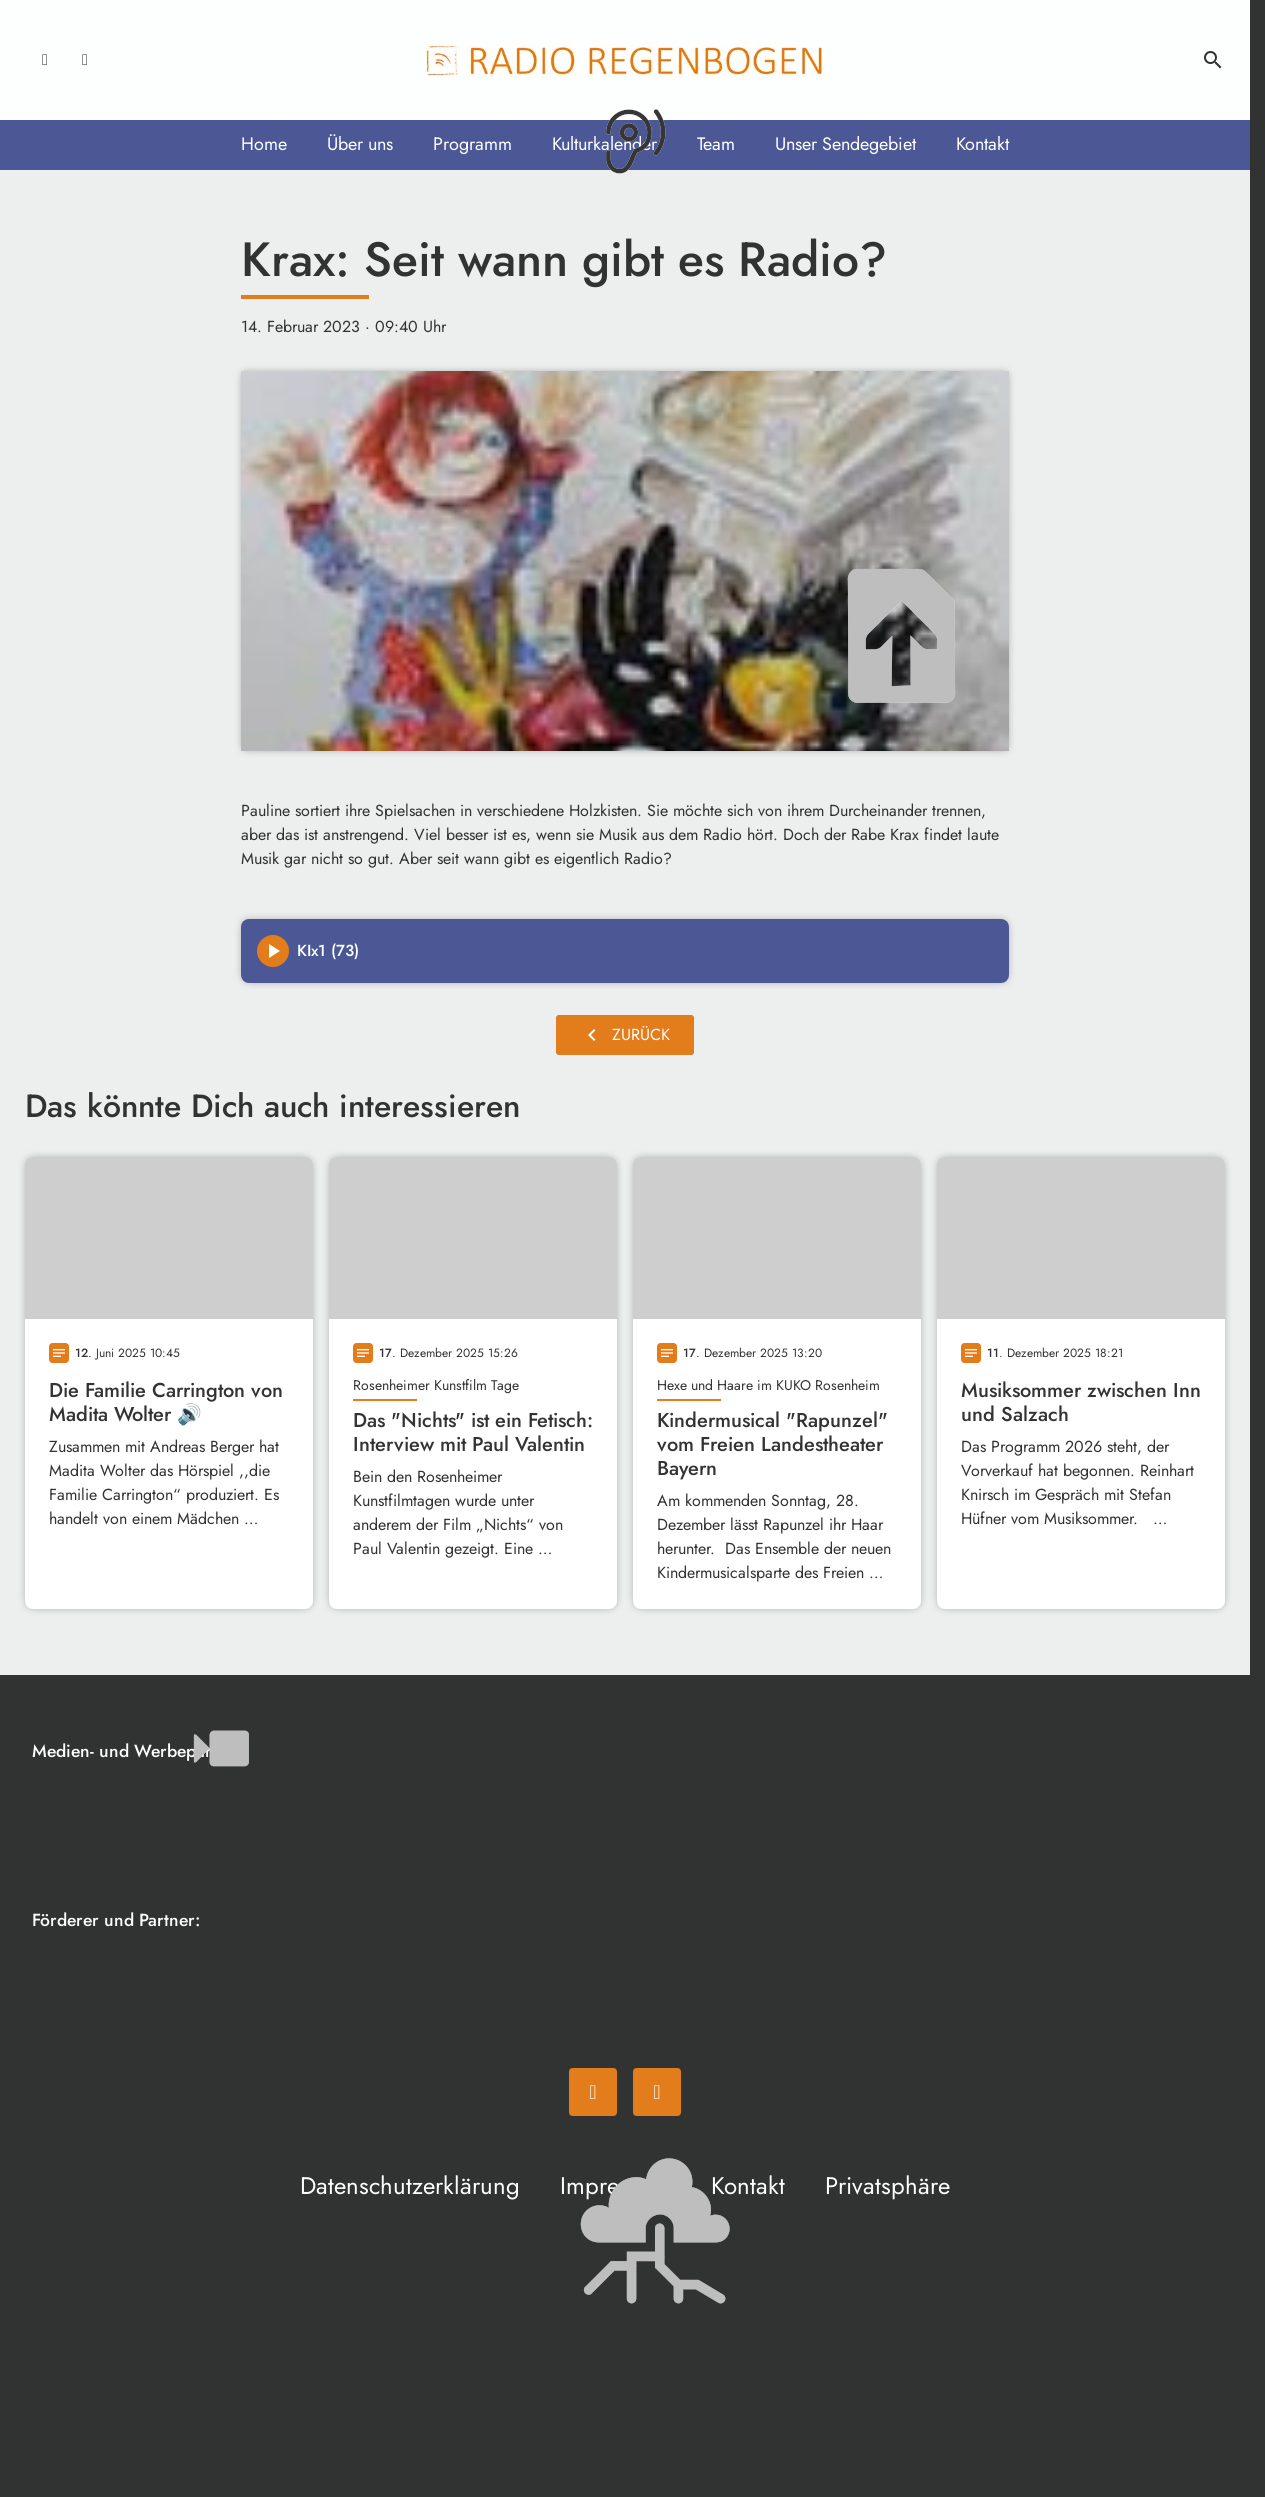 This screenshot has width=1265, height=2497. I want to click on indicates stormy weather conditions, so click(655, 2233).